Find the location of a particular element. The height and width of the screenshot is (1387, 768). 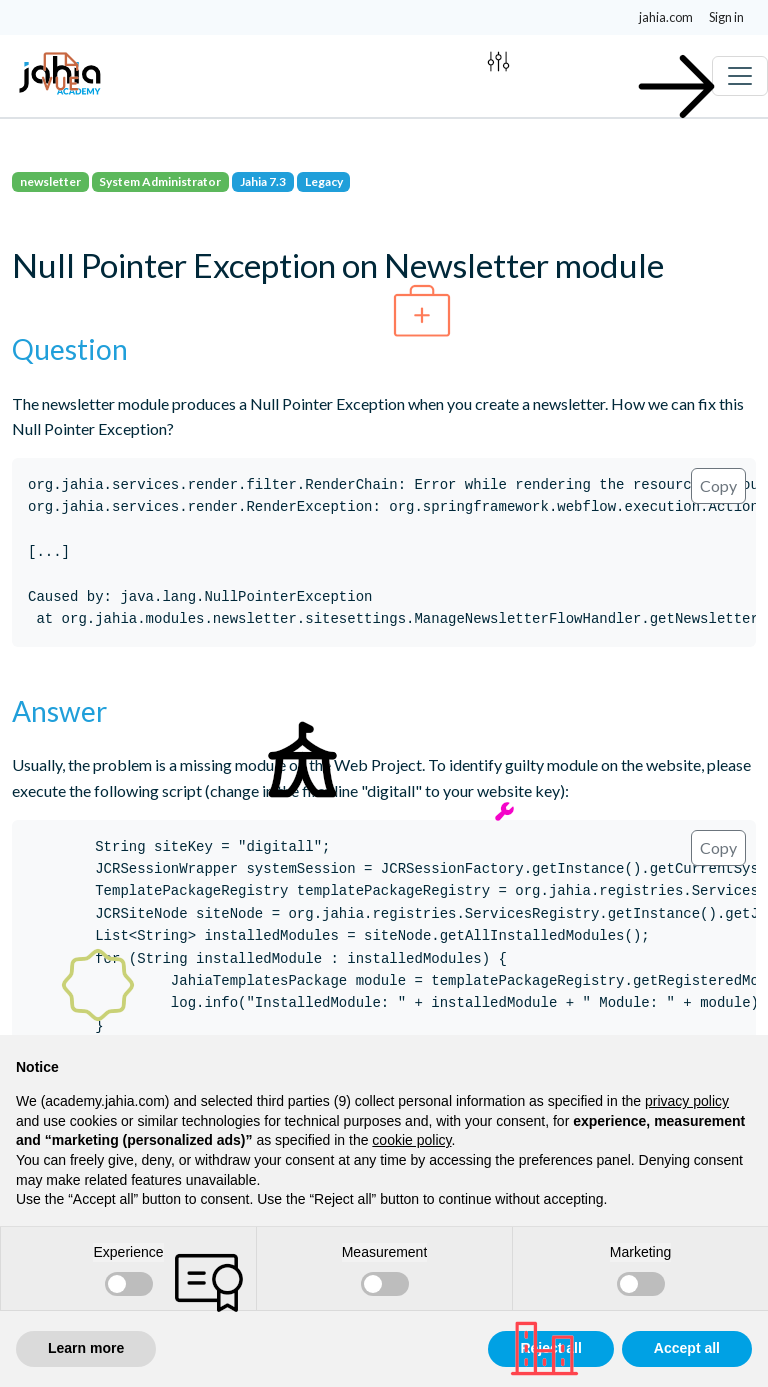

access settings or preferences is located at coordinates (504, 811).